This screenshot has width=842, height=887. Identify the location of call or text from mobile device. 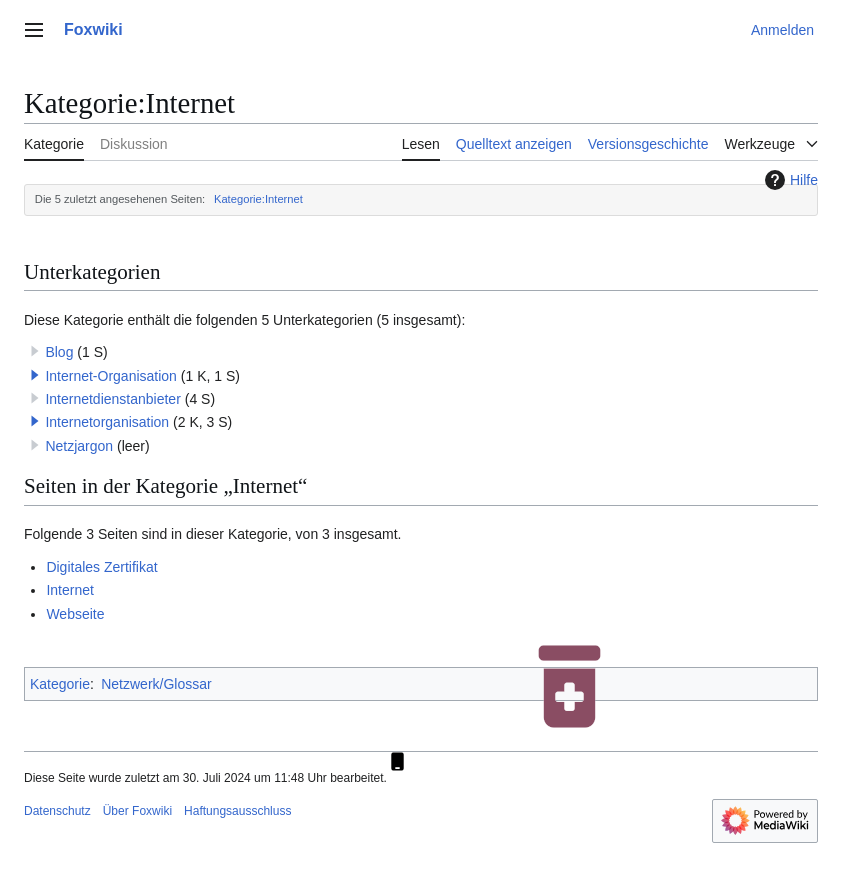
(397, 761).